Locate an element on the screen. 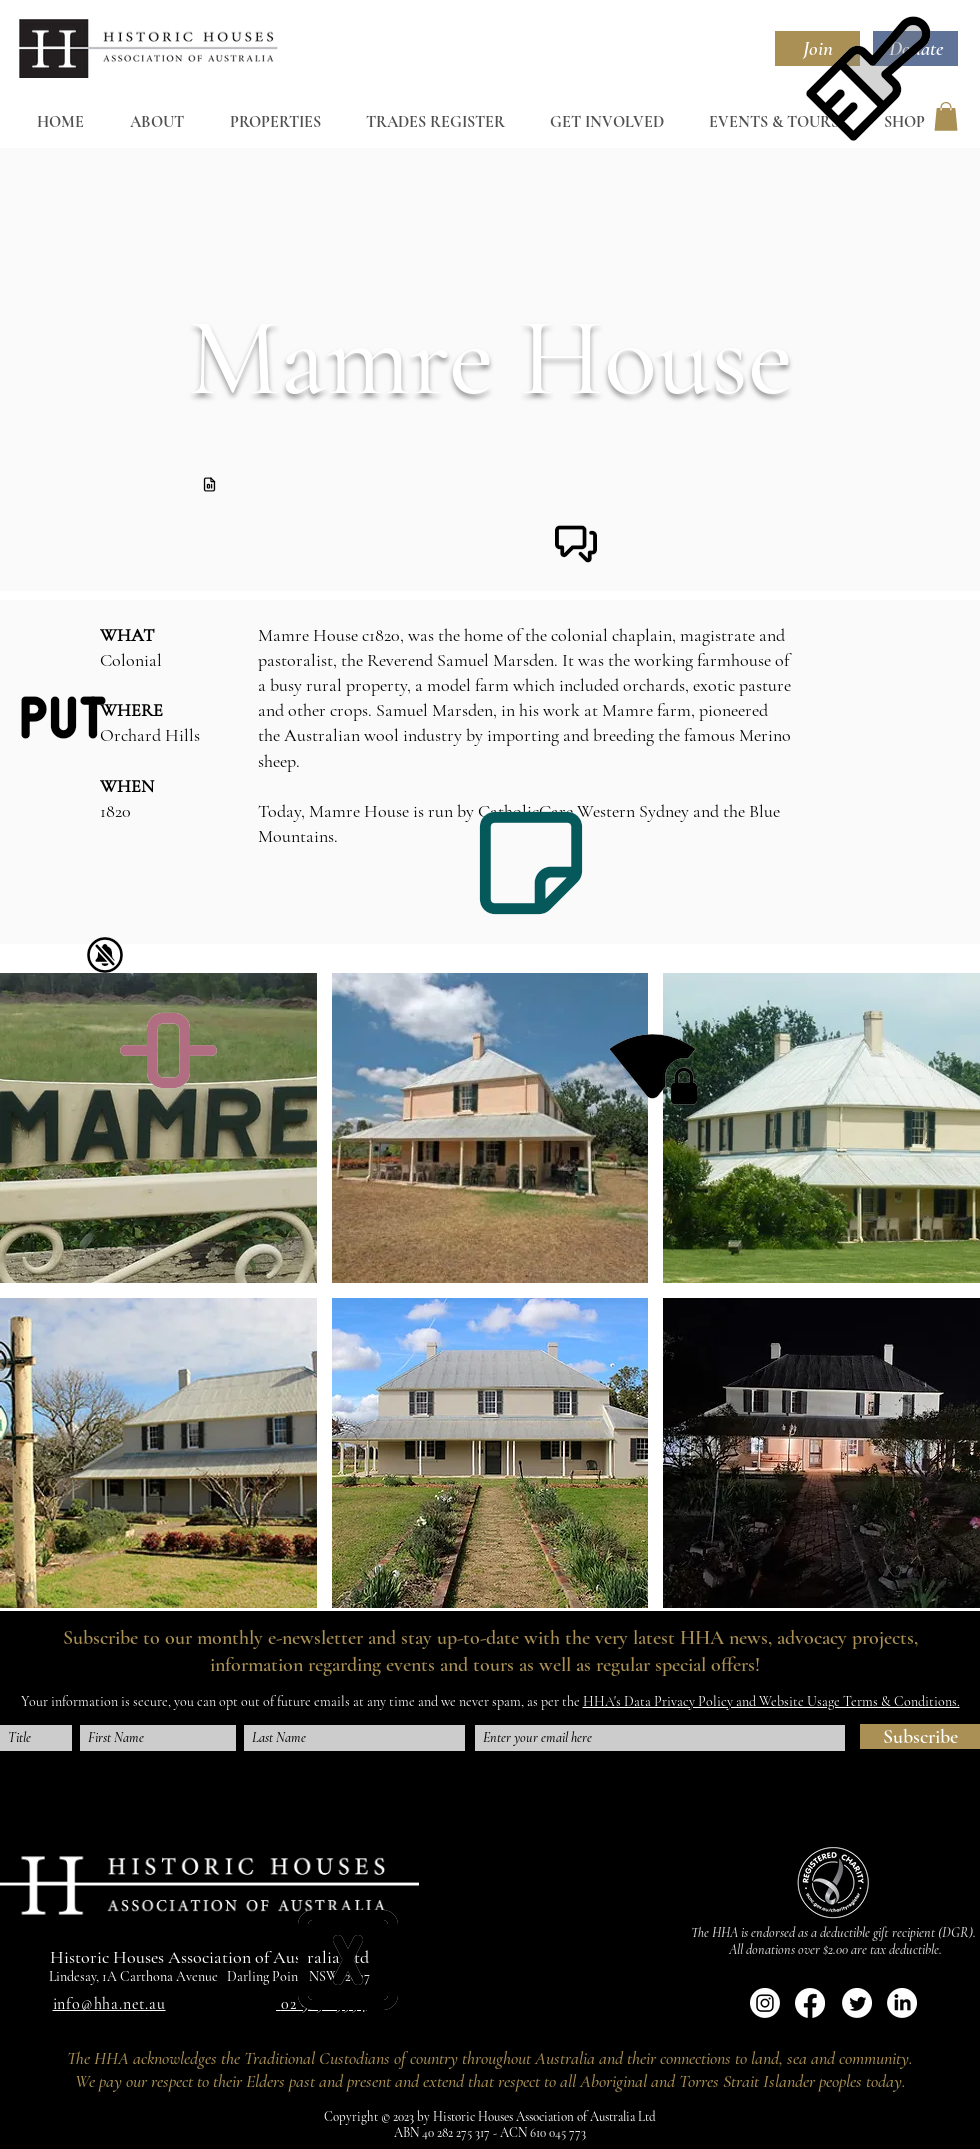  mute notifications is located at coordinates (105, 955).